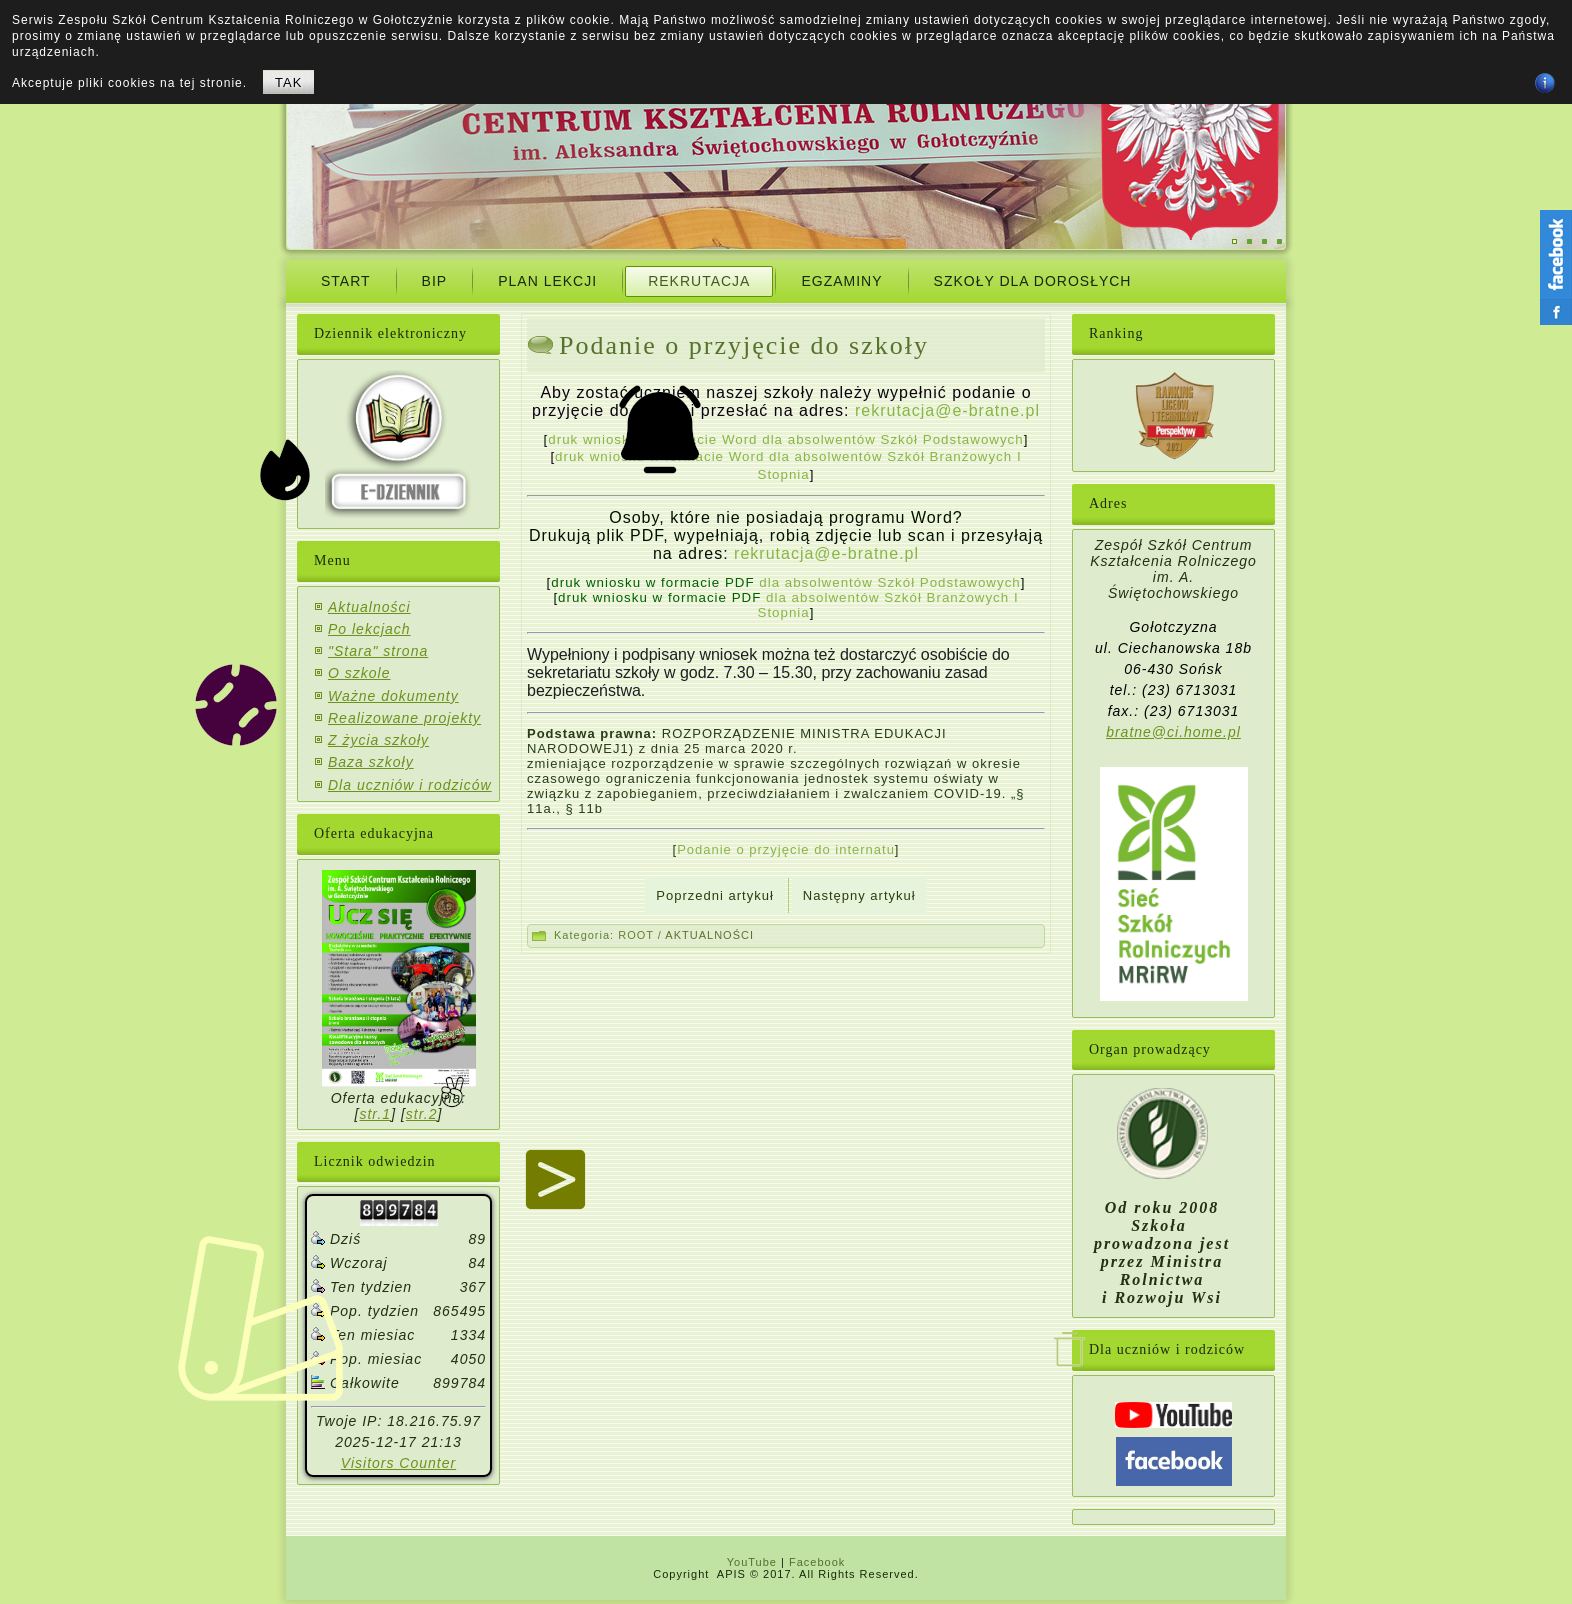  Describe the element at coordinates (285, 471) in the screenshot. I see `indicates trending or popular content` at that location.